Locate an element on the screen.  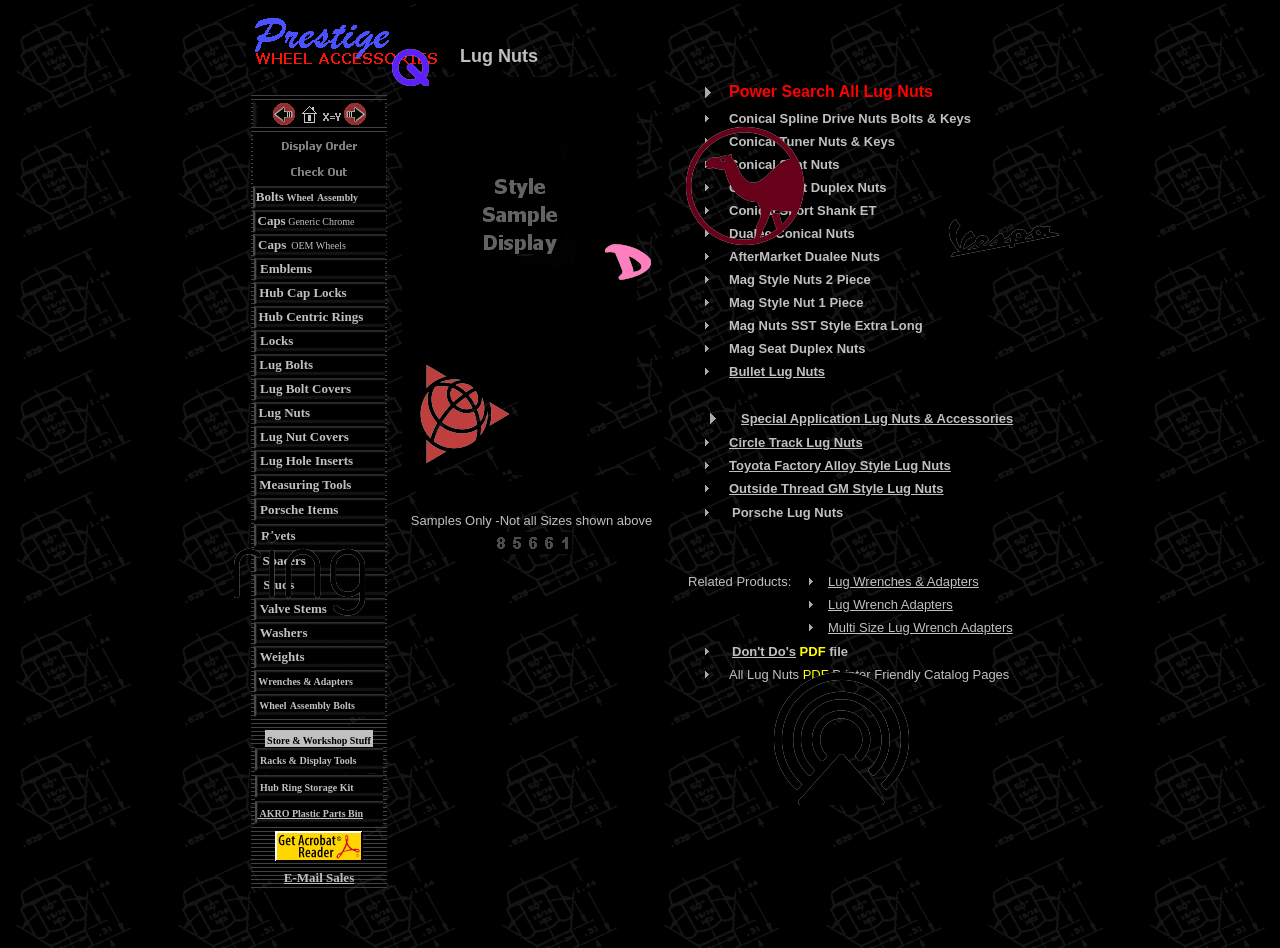
trimble company logo is located at coordinates (465, 414).